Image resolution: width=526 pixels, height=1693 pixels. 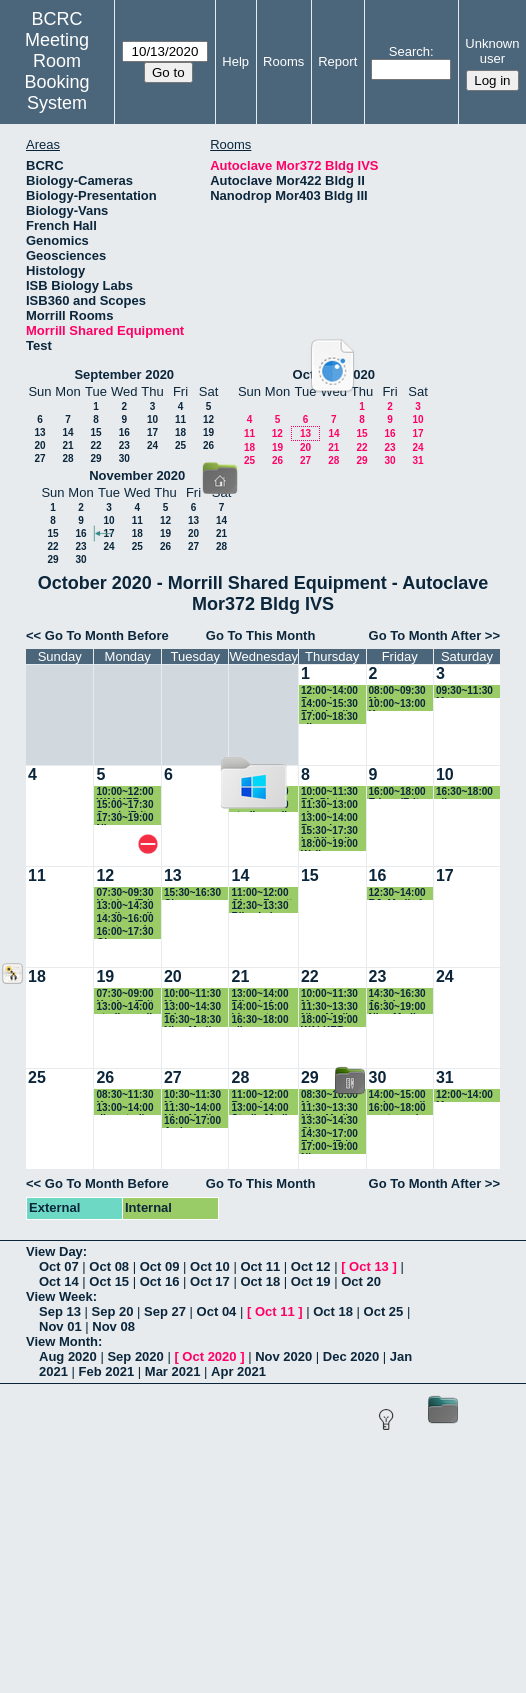 What do you see at coordinates (332, 365) in the screenshot?
I see `lua script file` at bounding box center [332, 365].